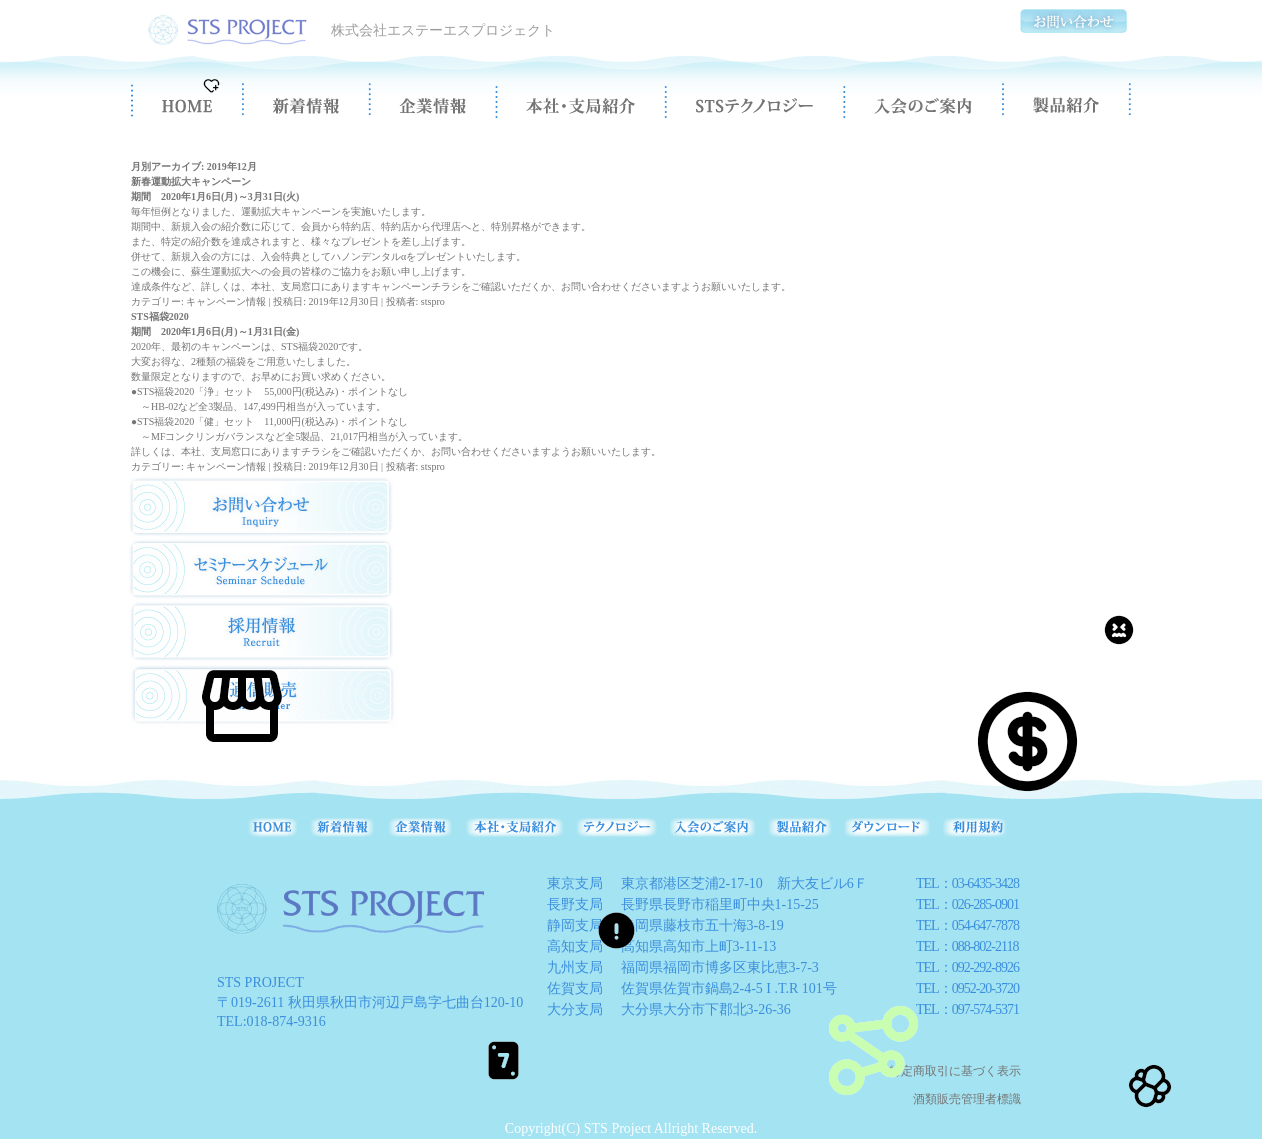 The image size is (1262, 1139). Describe the element at coordinates (503, 1060) in the screenshot. I see `playing card with value 7` at that location.